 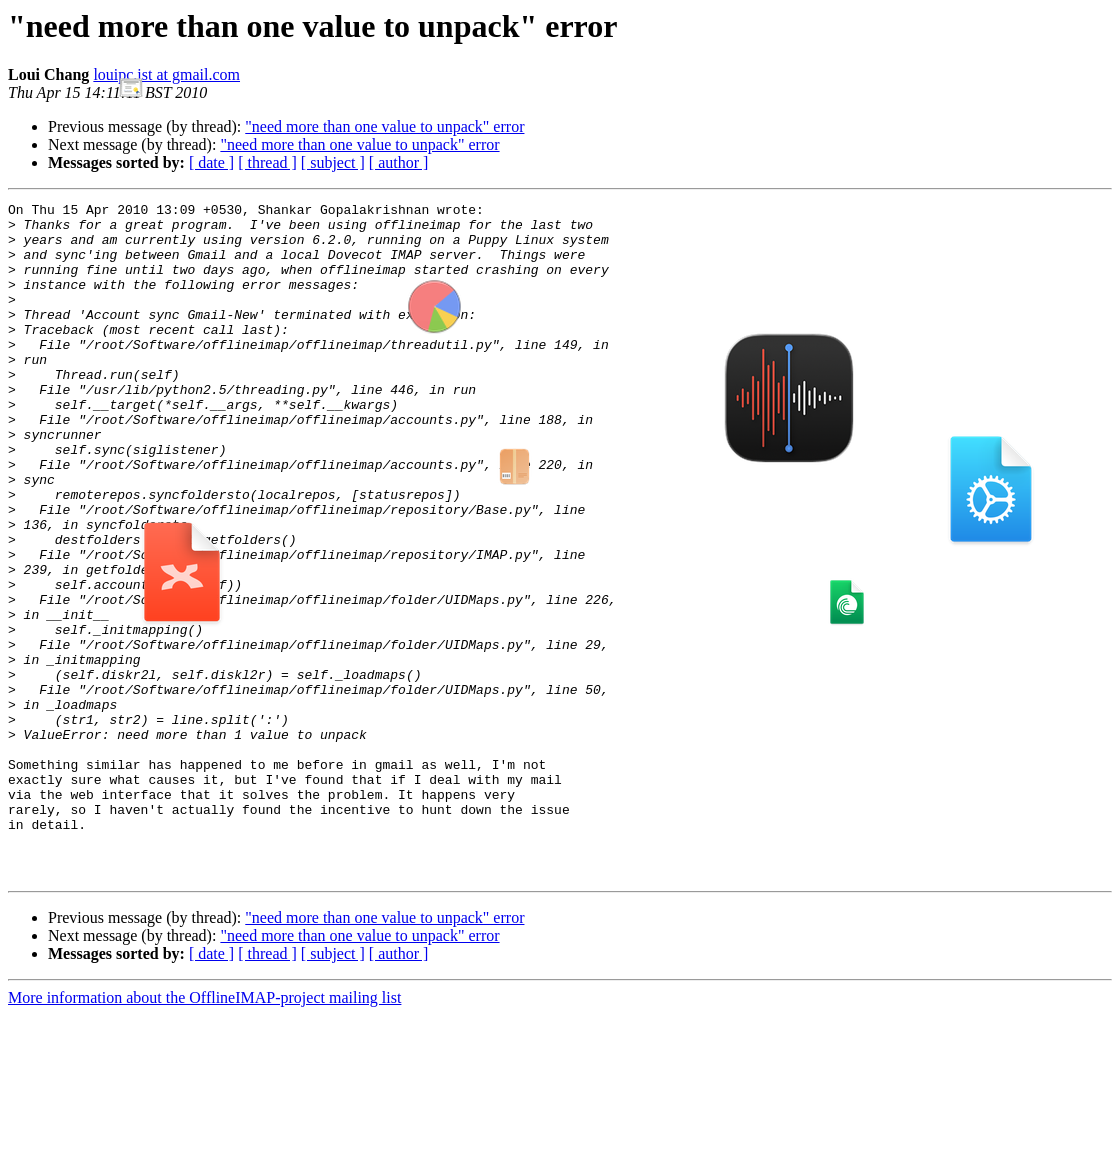 I want to click on an AppImage application package file, so click(x=991, y=489).